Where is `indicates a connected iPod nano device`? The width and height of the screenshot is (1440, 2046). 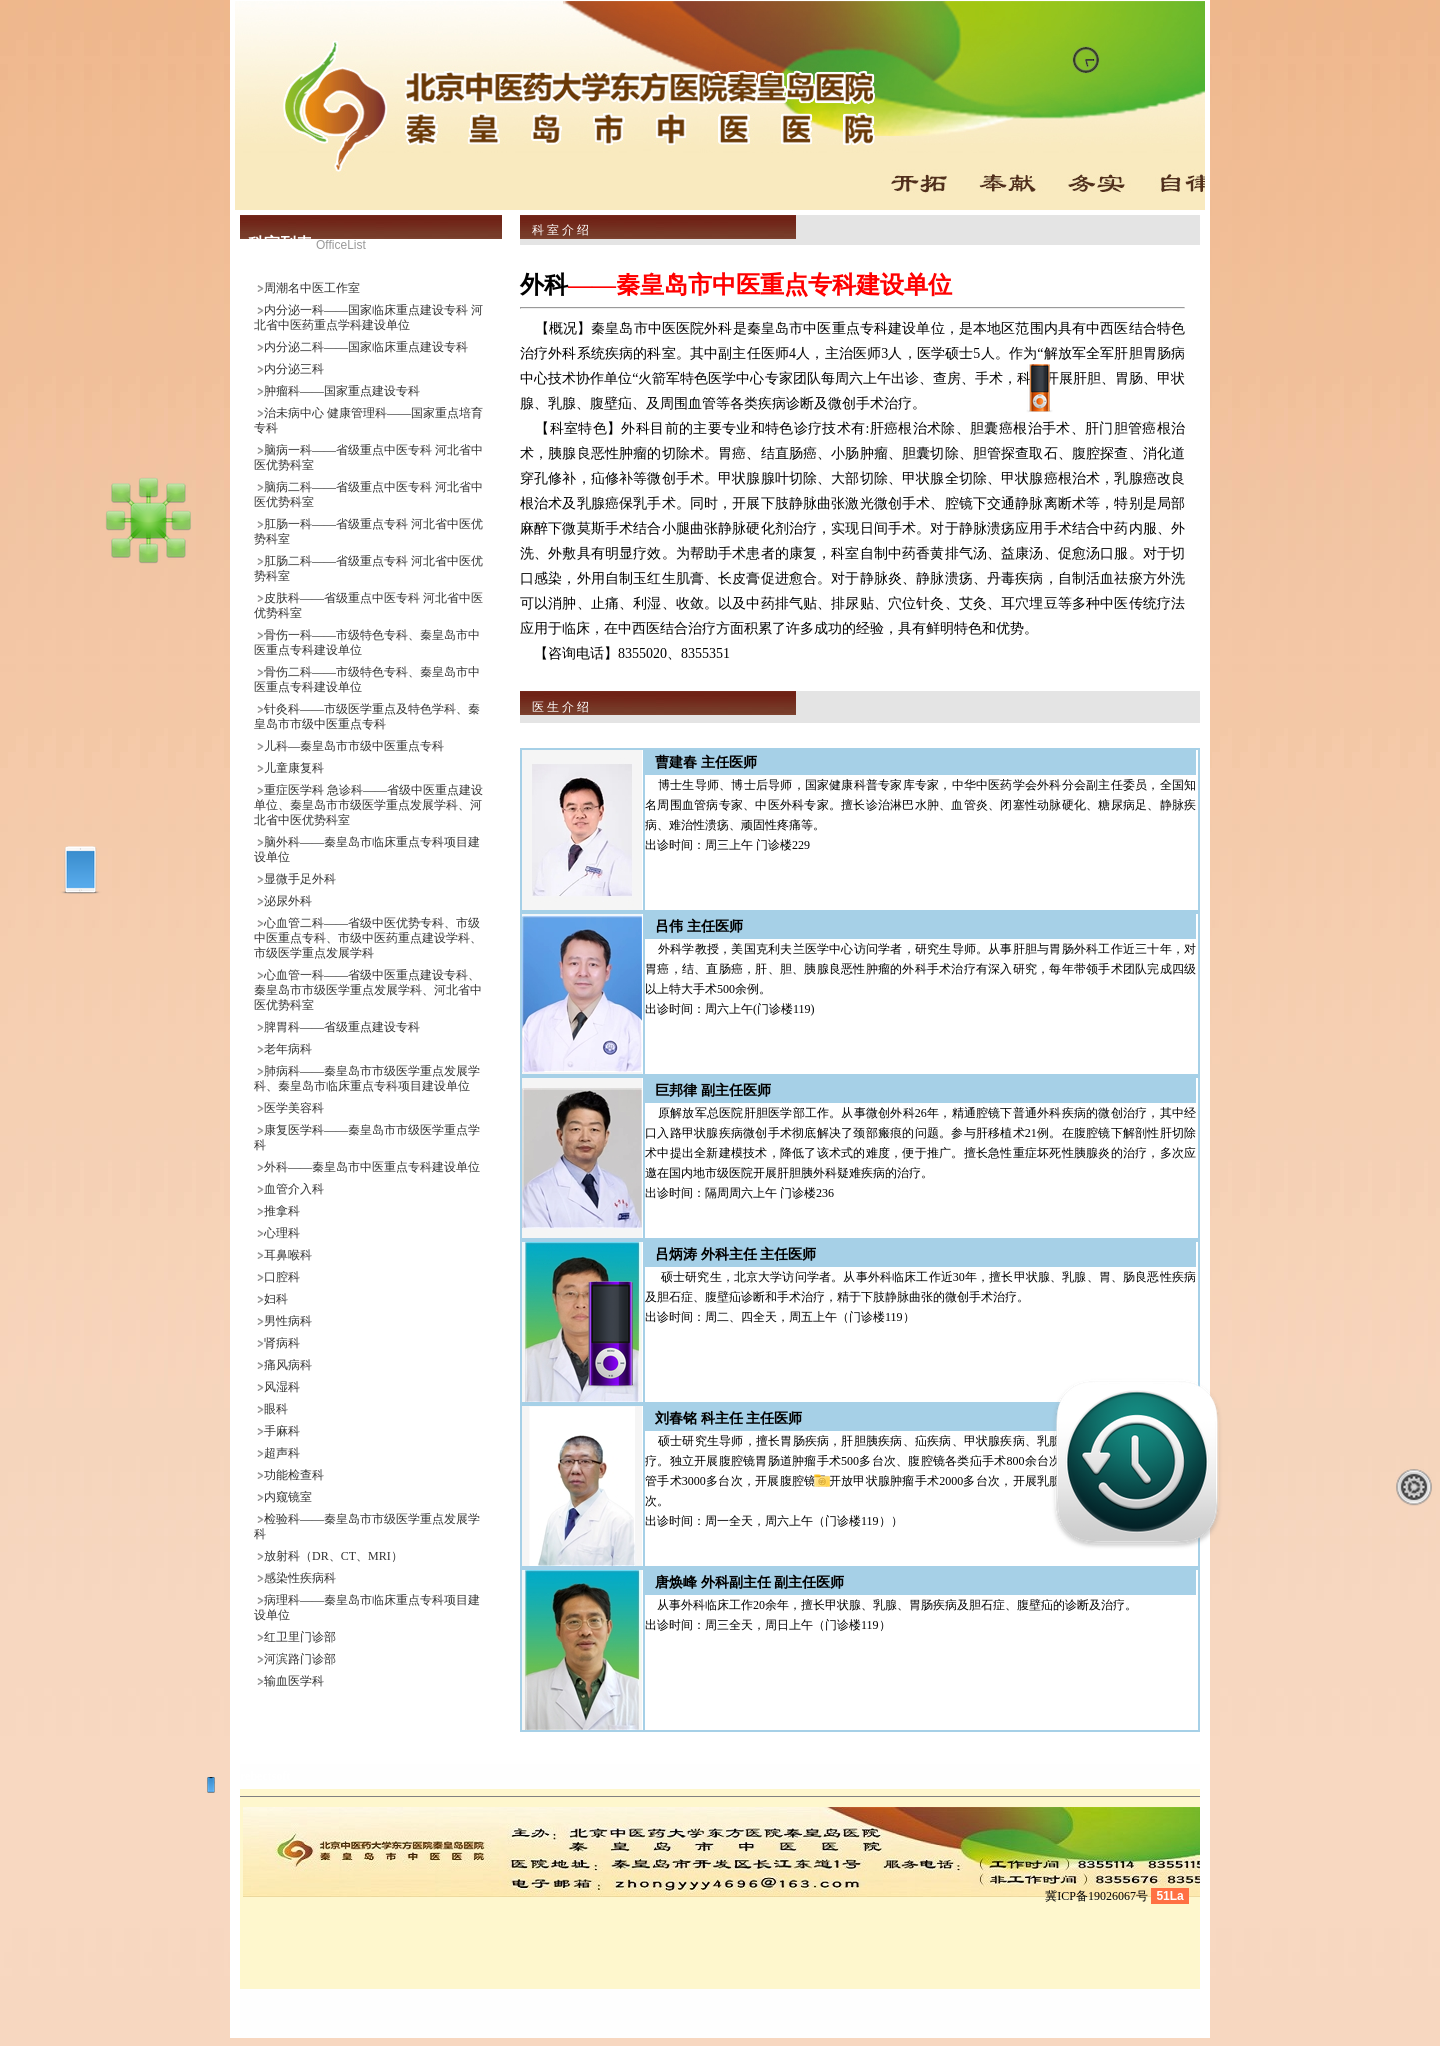
indicates a connected iPod nano device is located at coordinates (610, 1335).